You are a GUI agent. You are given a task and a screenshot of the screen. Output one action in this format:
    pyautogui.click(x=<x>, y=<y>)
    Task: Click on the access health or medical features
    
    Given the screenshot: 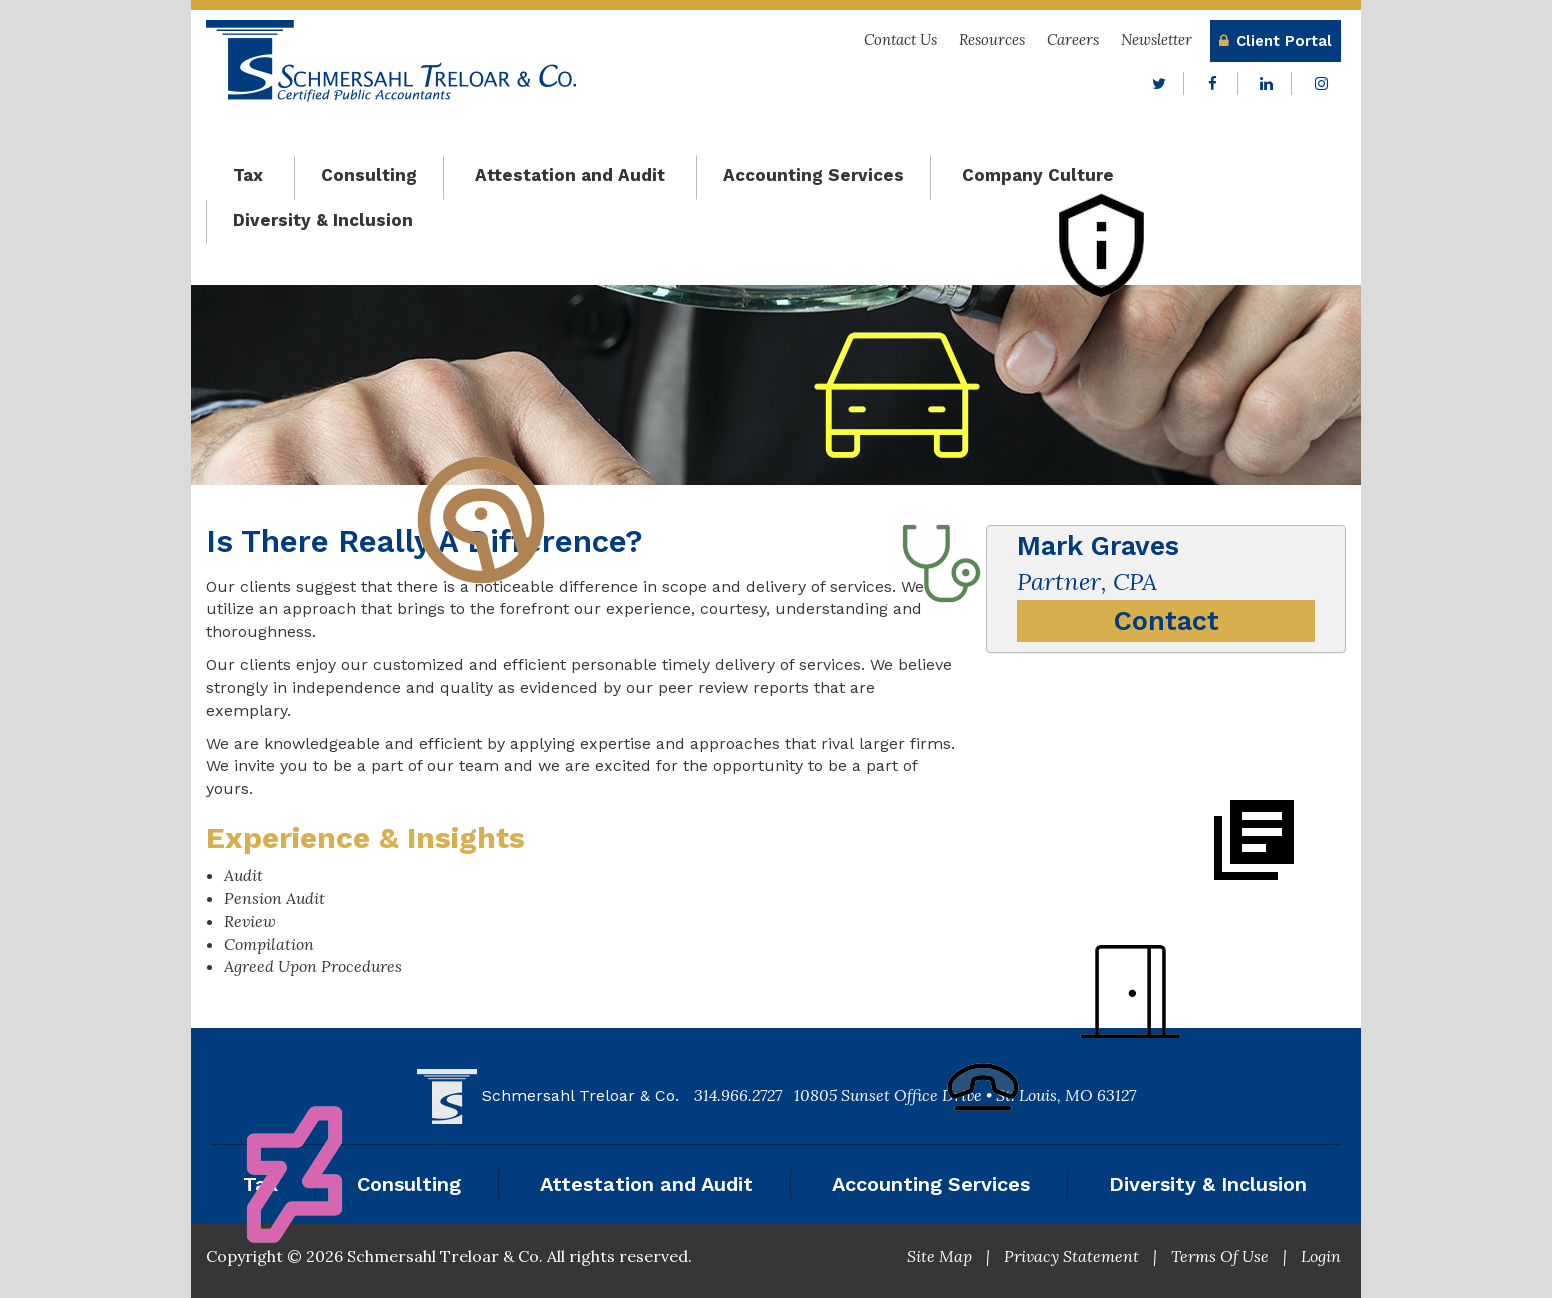 What is the action you would take?
    pyautogui.click(x=935, y=560)
    